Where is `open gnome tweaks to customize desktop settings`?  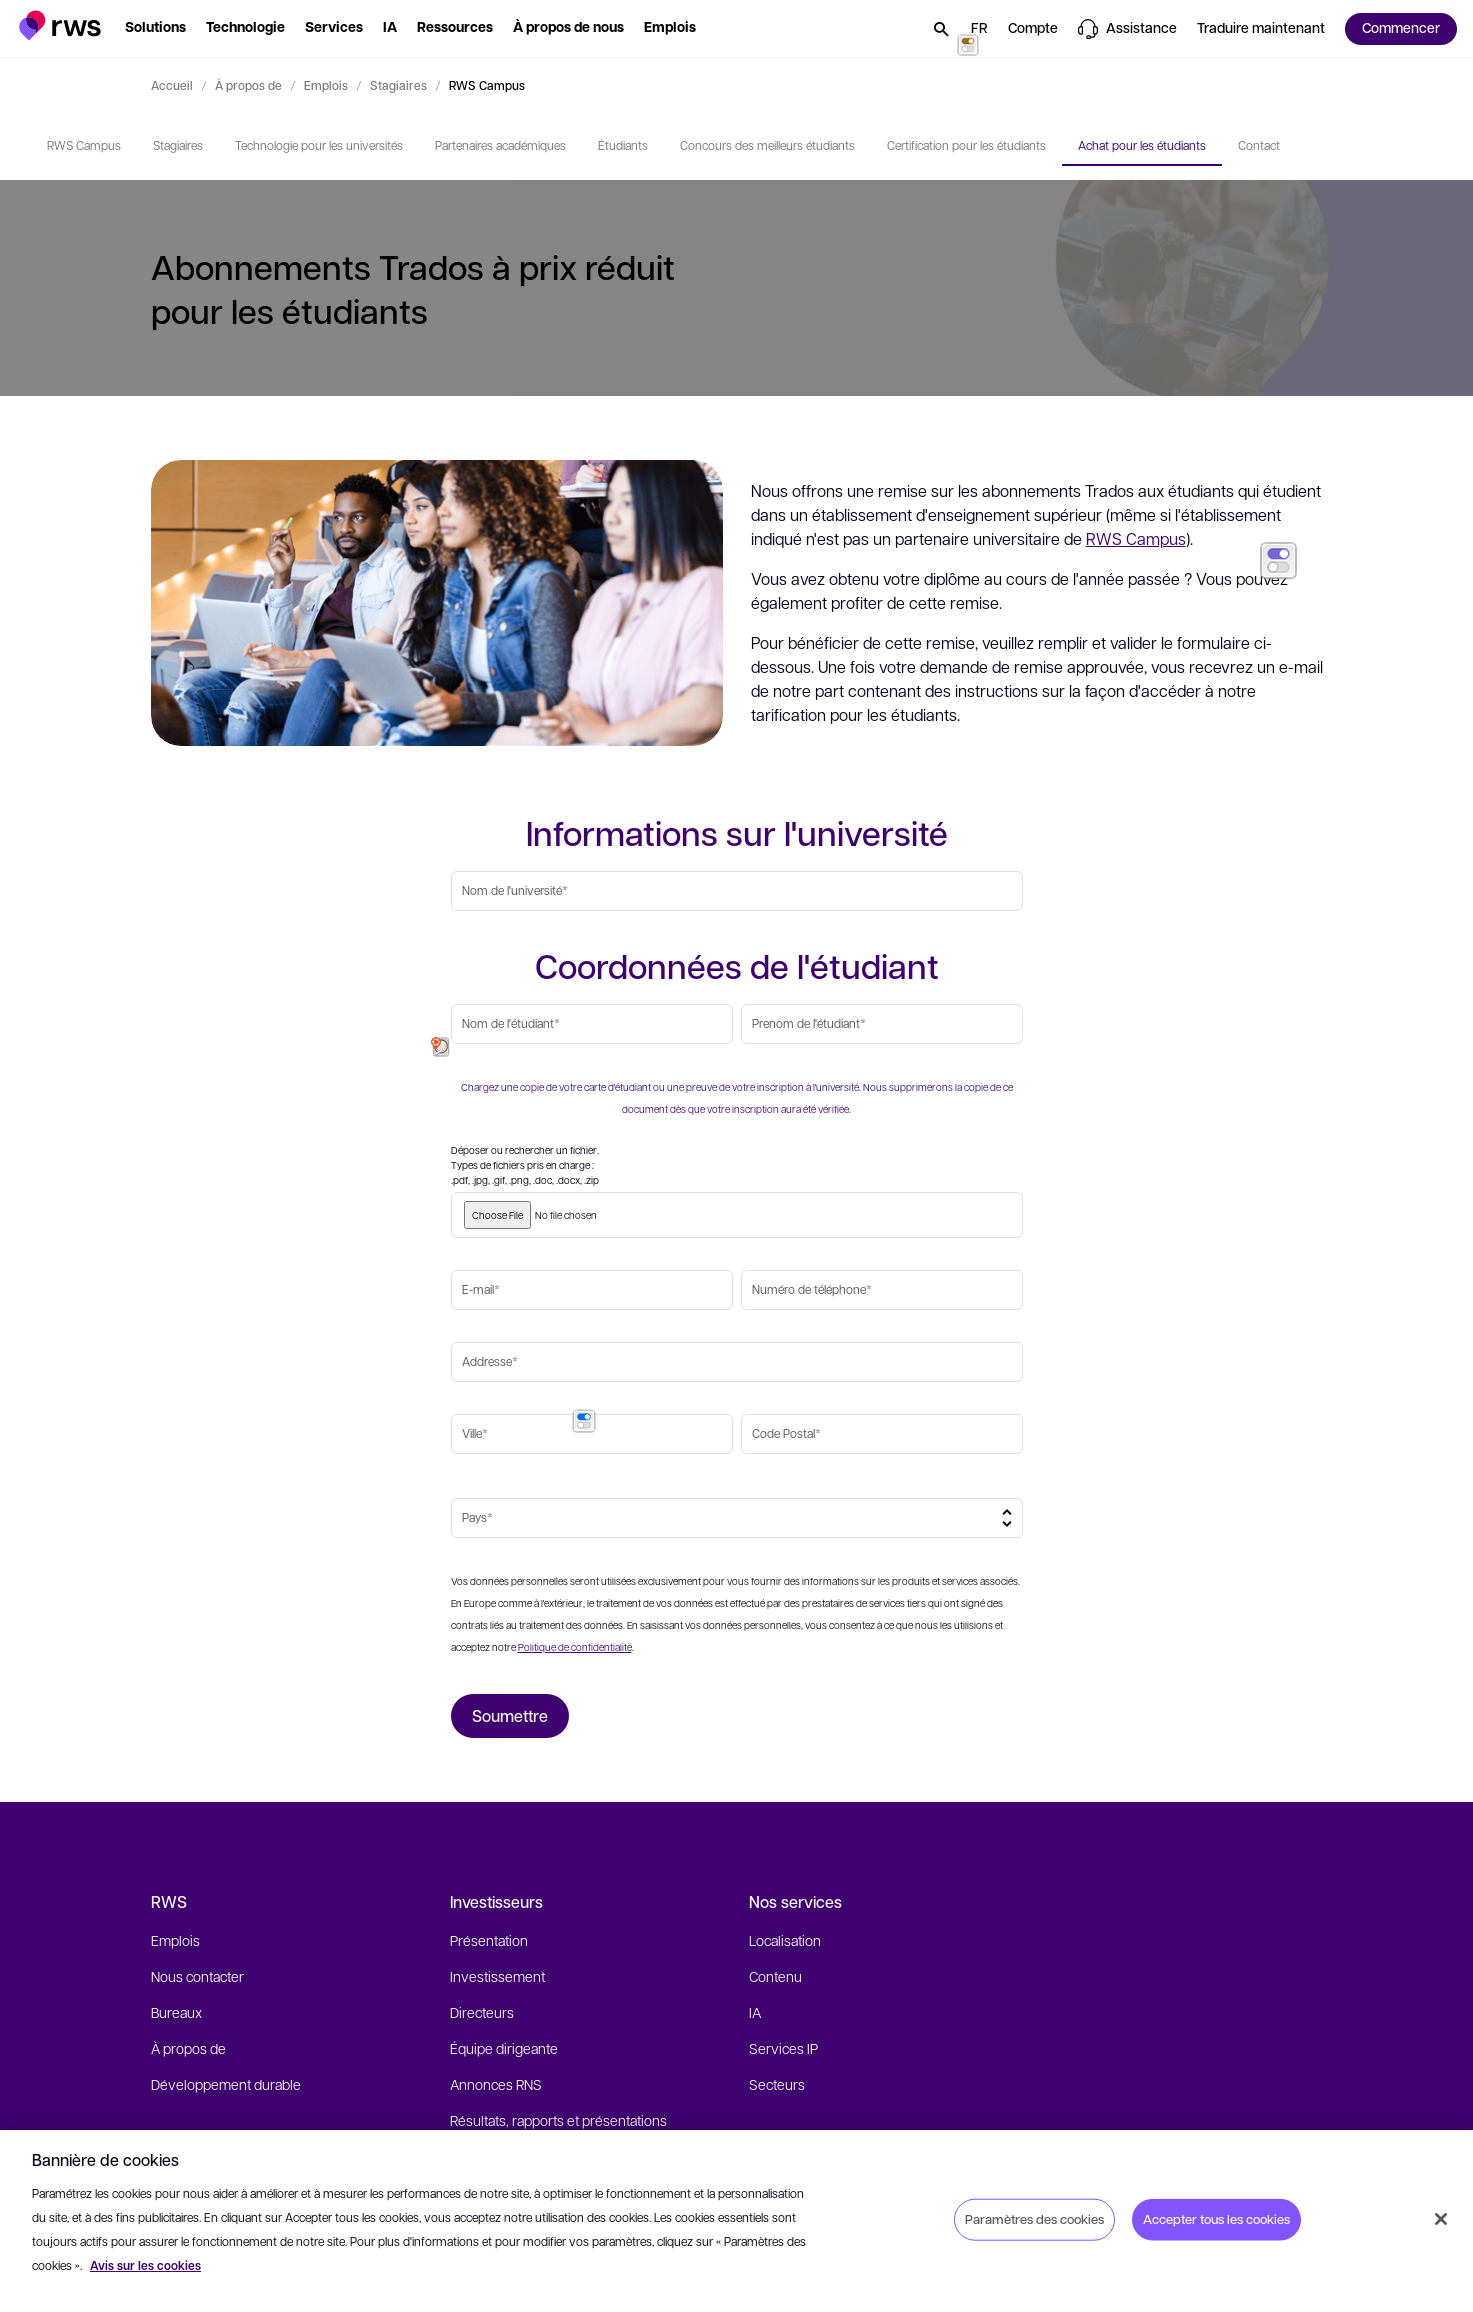
open gnome tweaks to customize desktop settings is located at coordinates (968, 45).